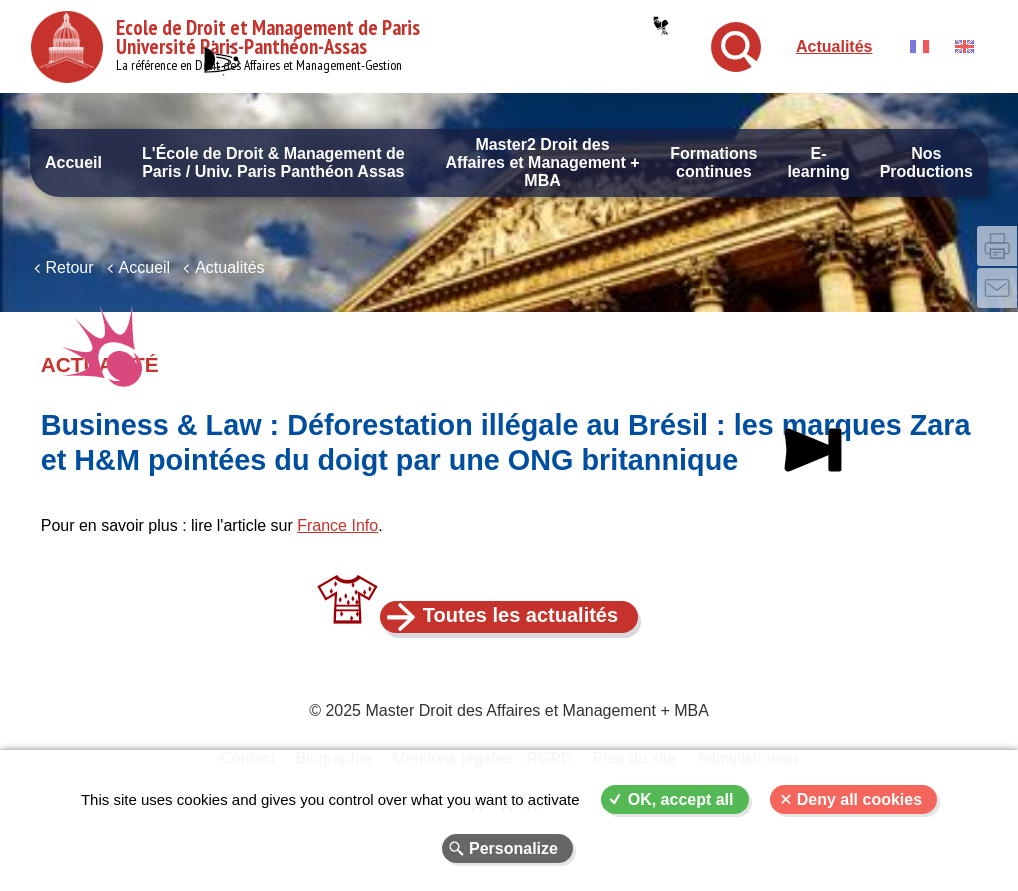 Image resolution: width=1018 pixels, height=891 pixels. Describe the element at coordinates (101, 345) in the screenshot. I see `hypersonic melon power-up or special ability` at that location.